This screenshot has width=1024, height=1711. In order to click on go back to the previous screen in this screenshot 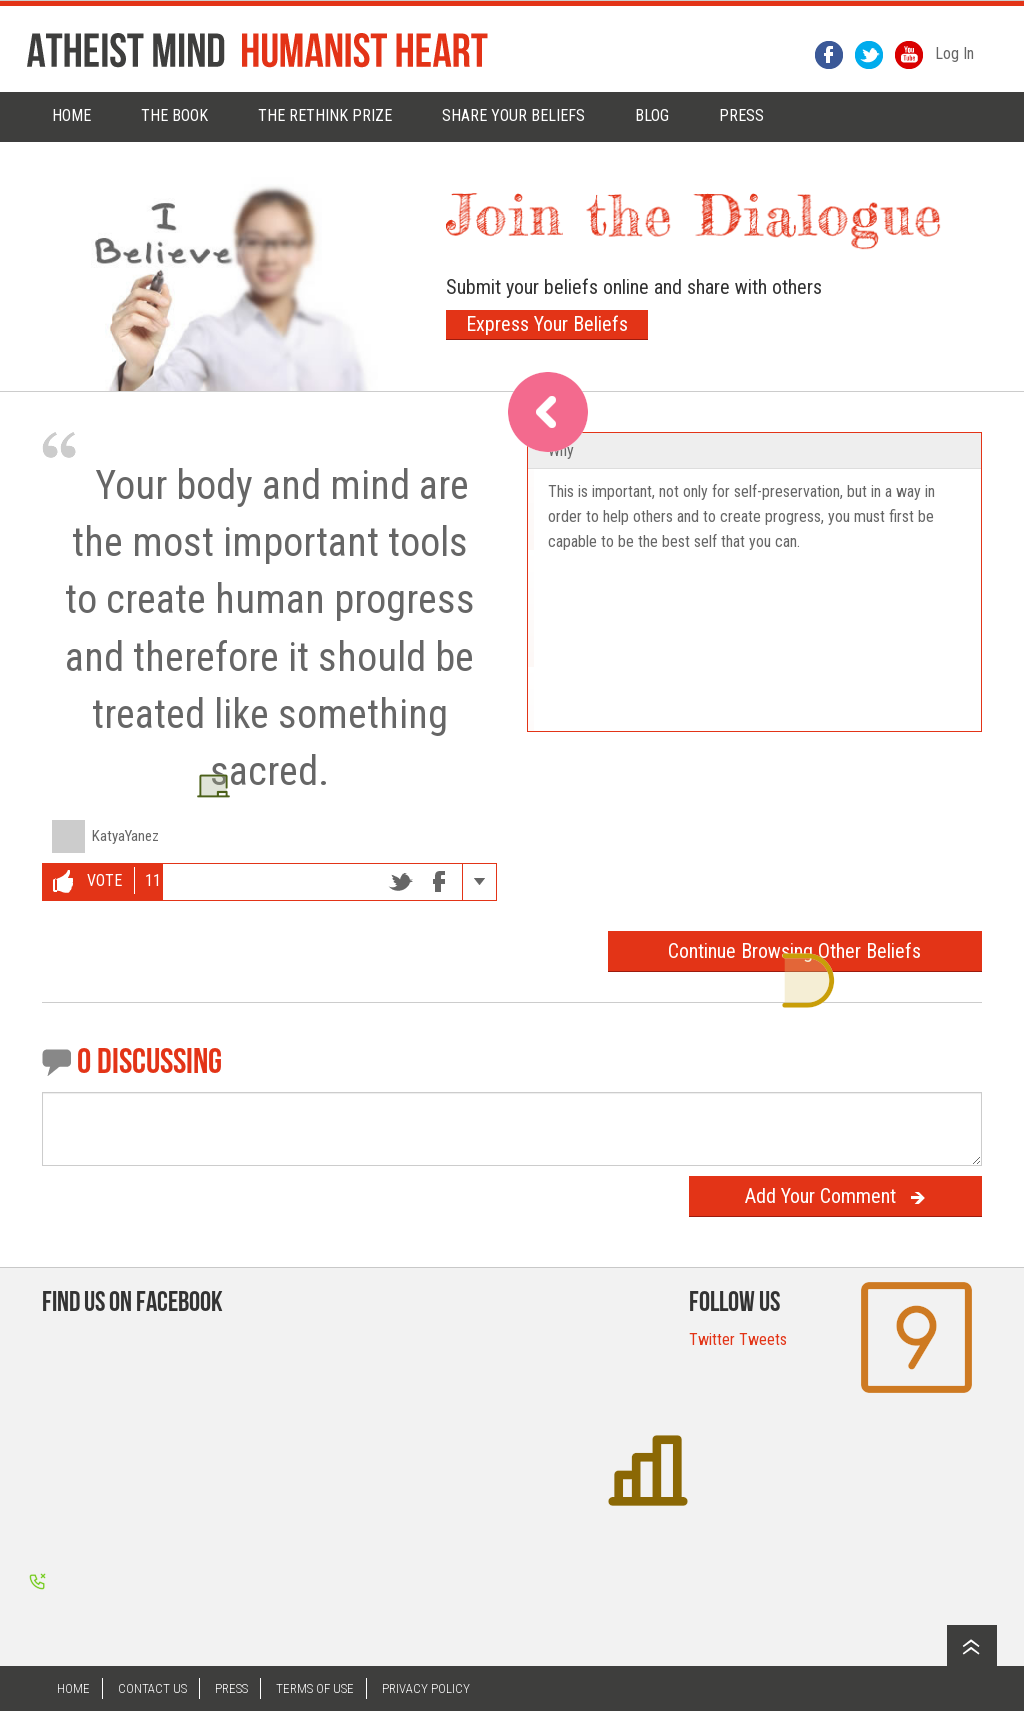, I will do `click(548, 412)`.